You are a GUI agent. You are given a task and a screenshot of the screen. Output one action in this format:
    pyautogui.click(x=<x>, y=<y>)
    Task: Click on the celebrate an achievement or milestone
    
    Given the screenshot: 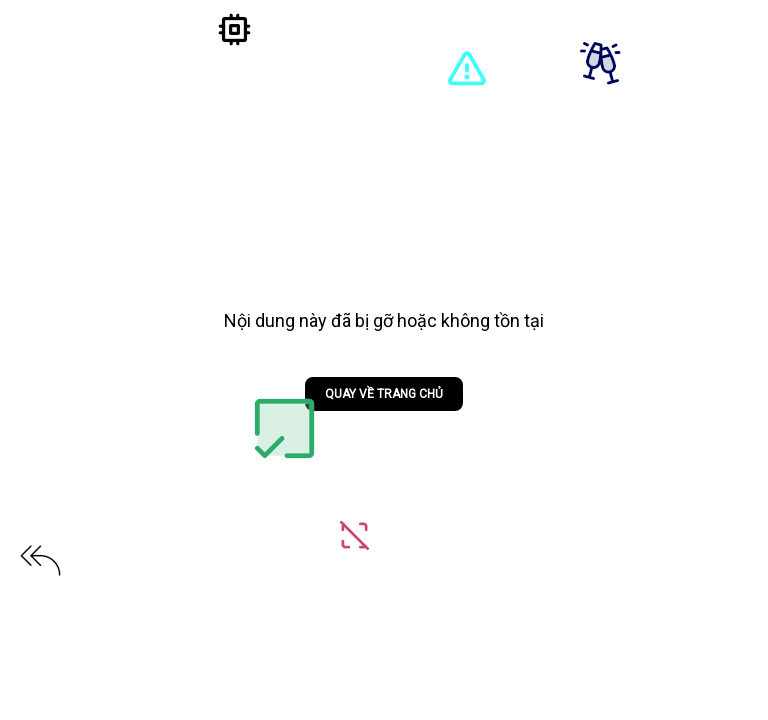 What is the action you would take?
    pyautogui.click(x=601, y=63)
    